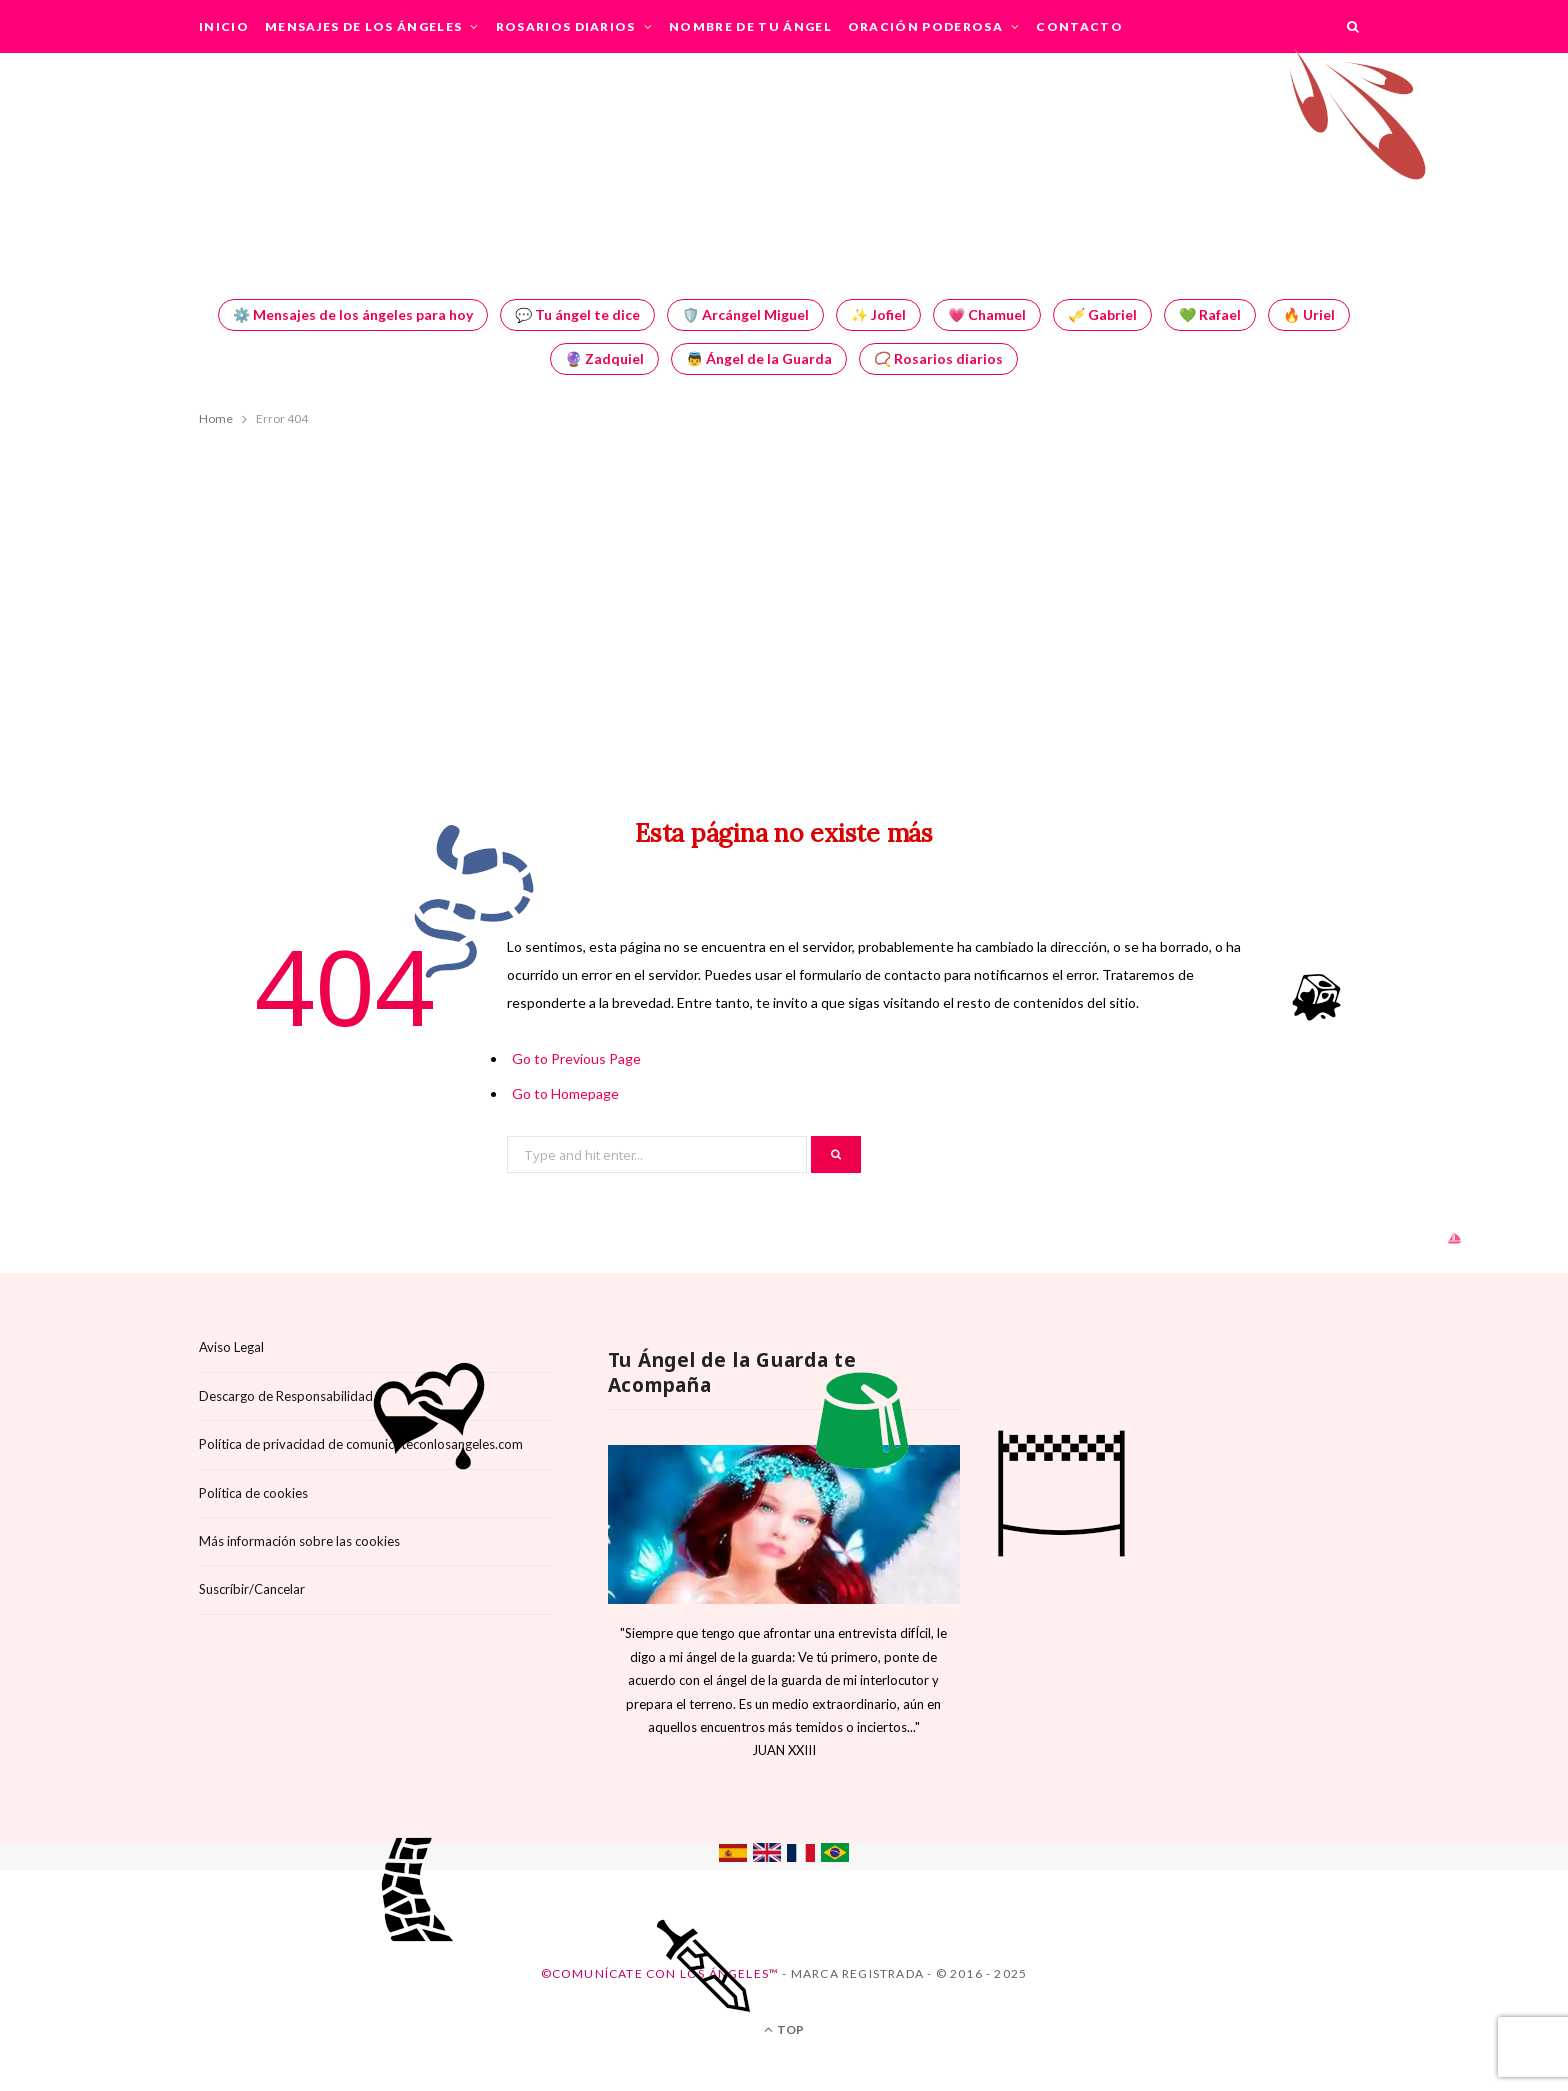 This screenshot has height=2091, width=1568. Describe the element at coordinates (861, 1420) in the screenshot. I see `select fez hat accessory for avatar` at that location.